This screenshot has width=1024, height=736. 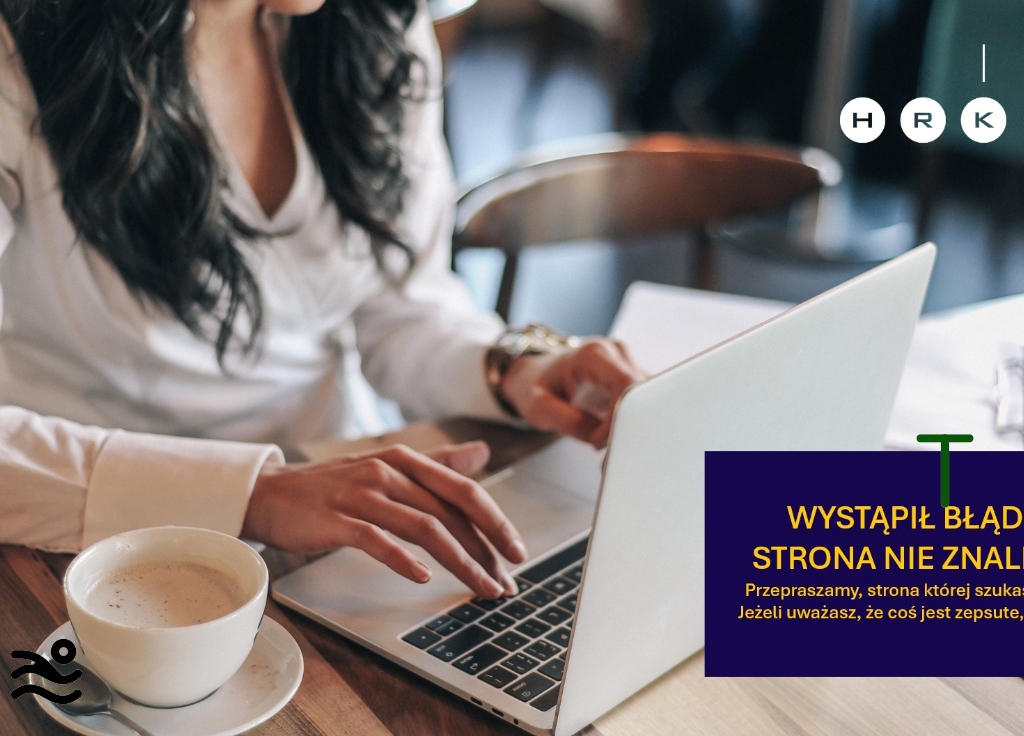 What do you see at coordinates (46, 671) in the screenshot?
I see `access swimming pool or aquatic facilities` at bounding box center [46, 671].